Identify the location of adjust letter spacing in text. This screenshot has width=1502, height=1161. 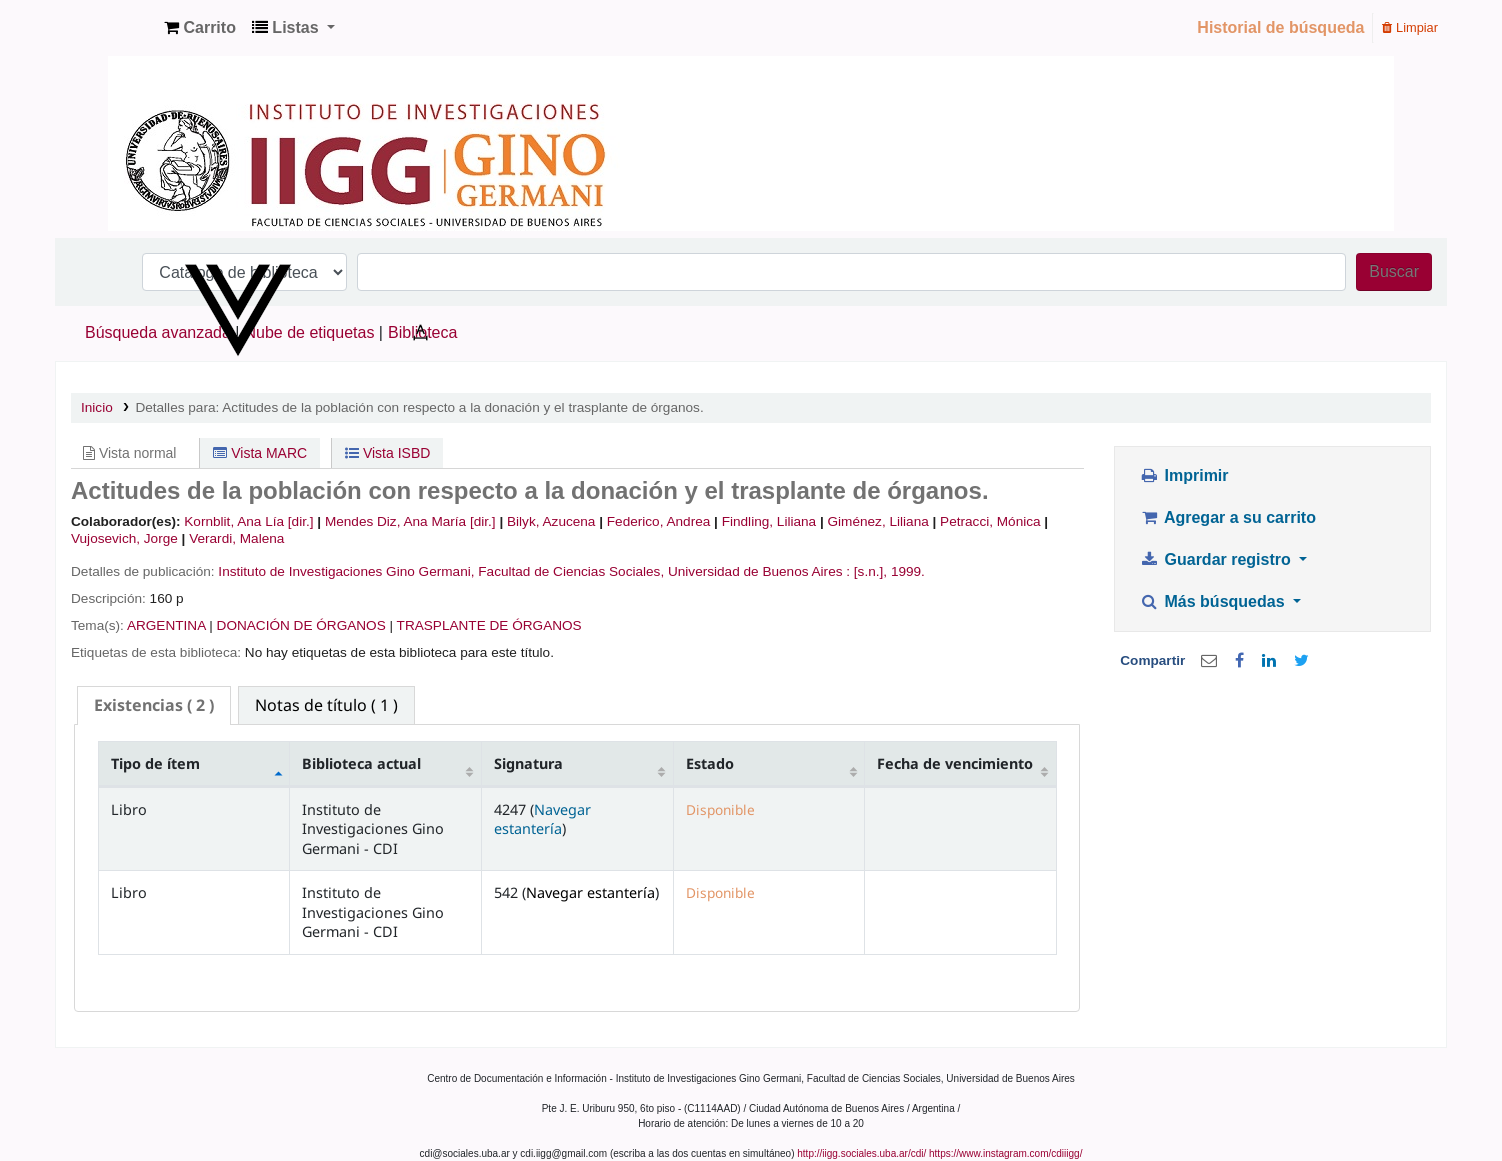
(420, 332).